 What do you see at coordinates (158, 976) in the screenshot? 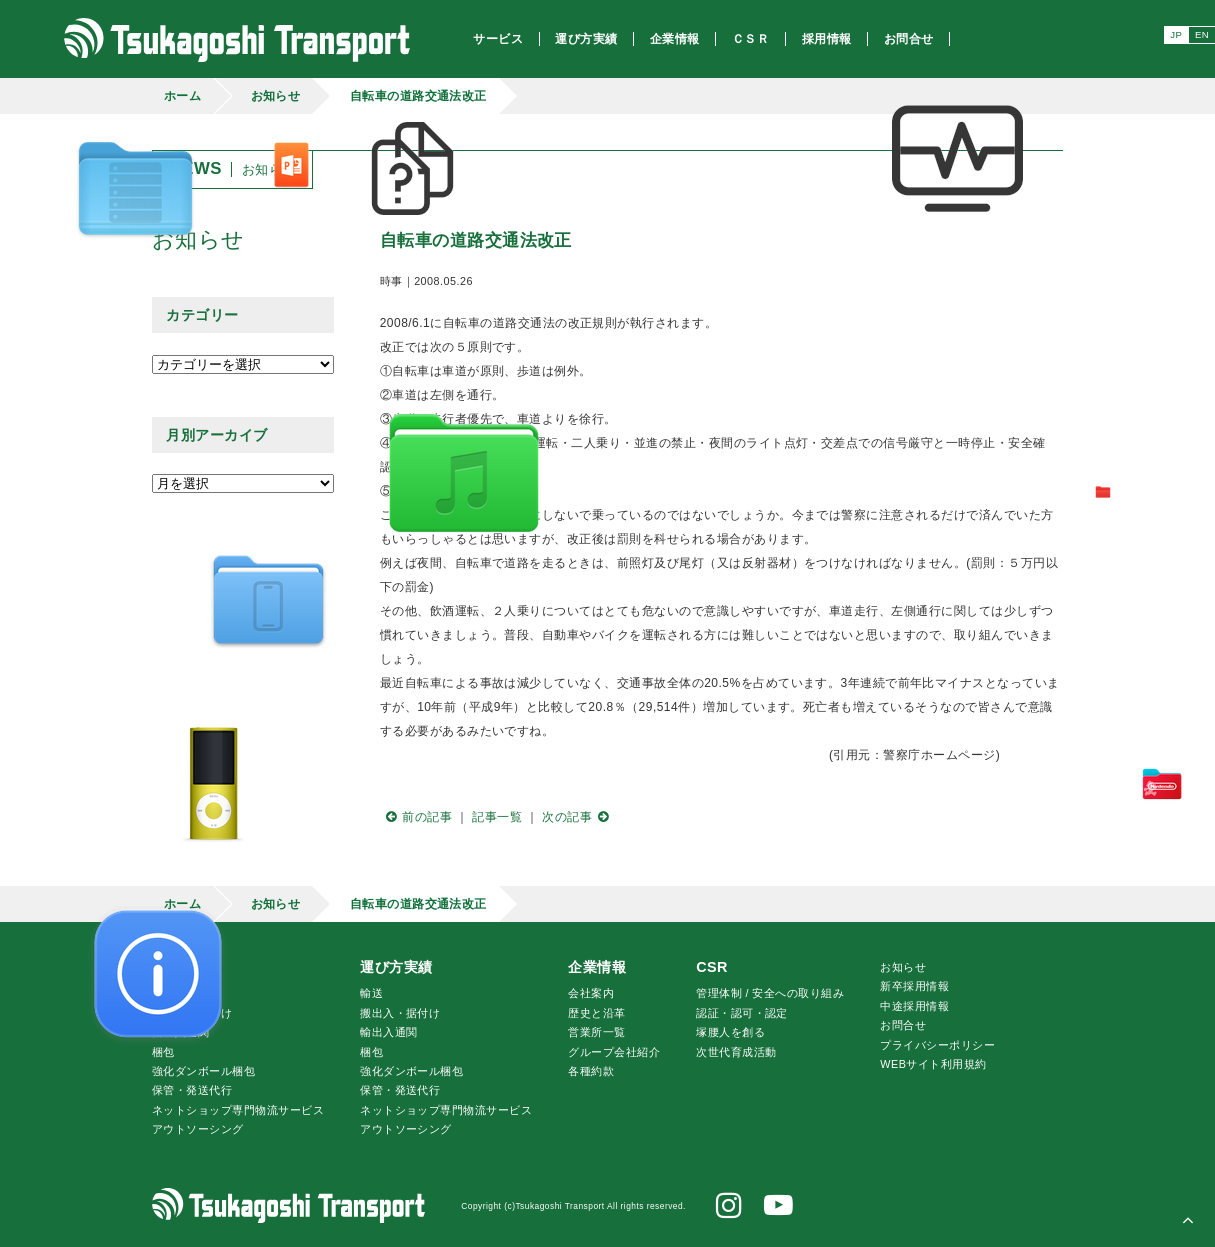
I see `view system information and details` at bounding box center [158, 976].